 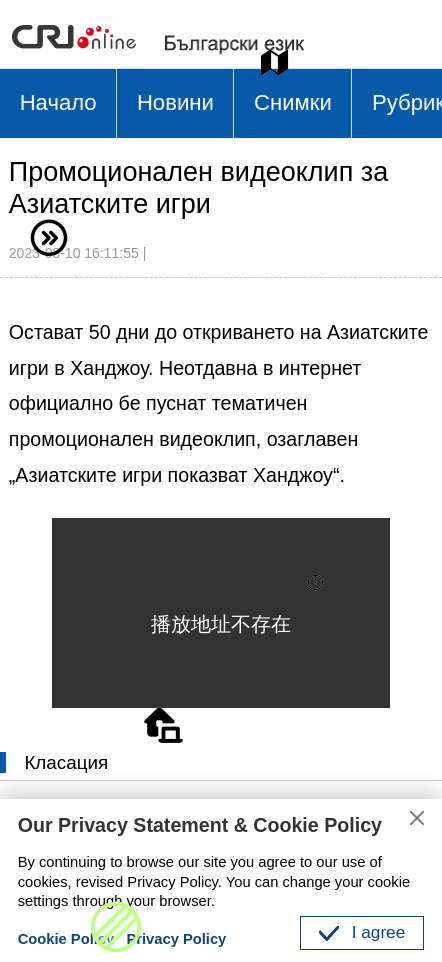 I want to click on skip forward or advance to next item, so click(x=49, y=238).